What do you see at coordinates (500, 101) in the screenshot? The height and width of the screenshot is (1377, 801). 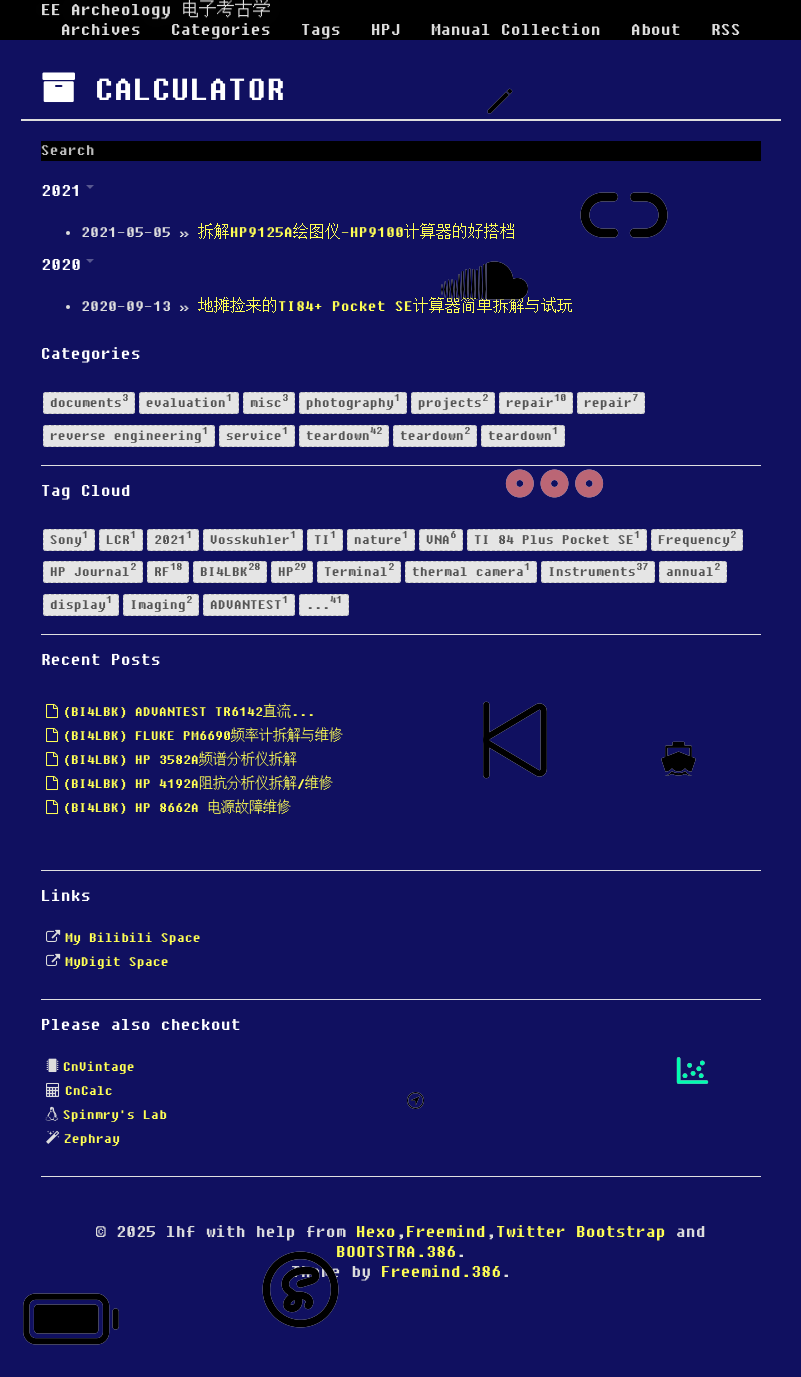 I see `edit content or settings` at bounding box center [500, 101].